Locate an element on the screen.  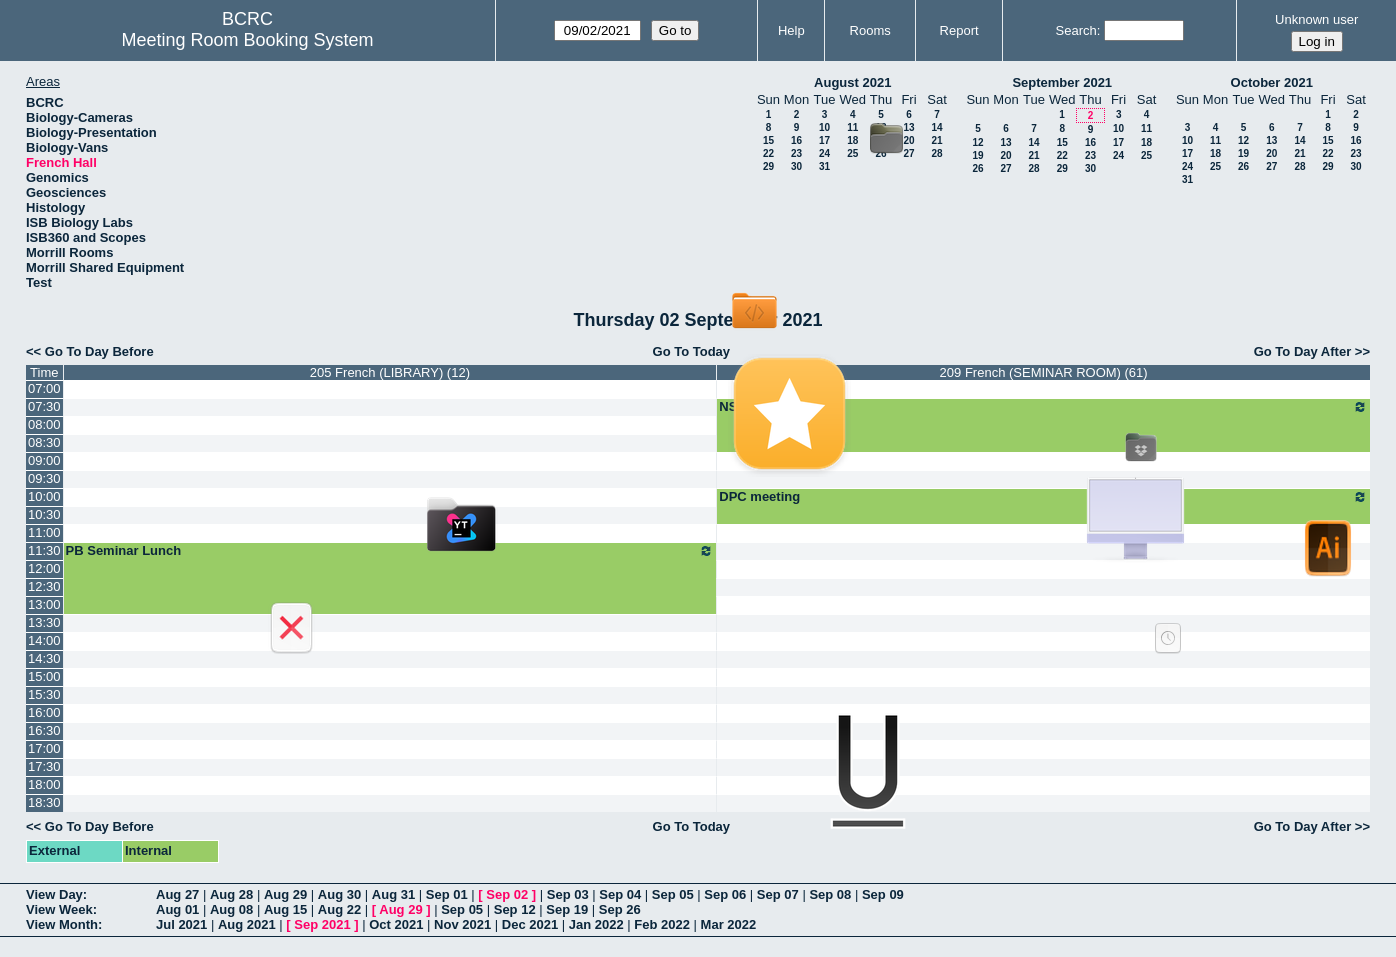
image is currently loading is located at coordinates (1168, 638).